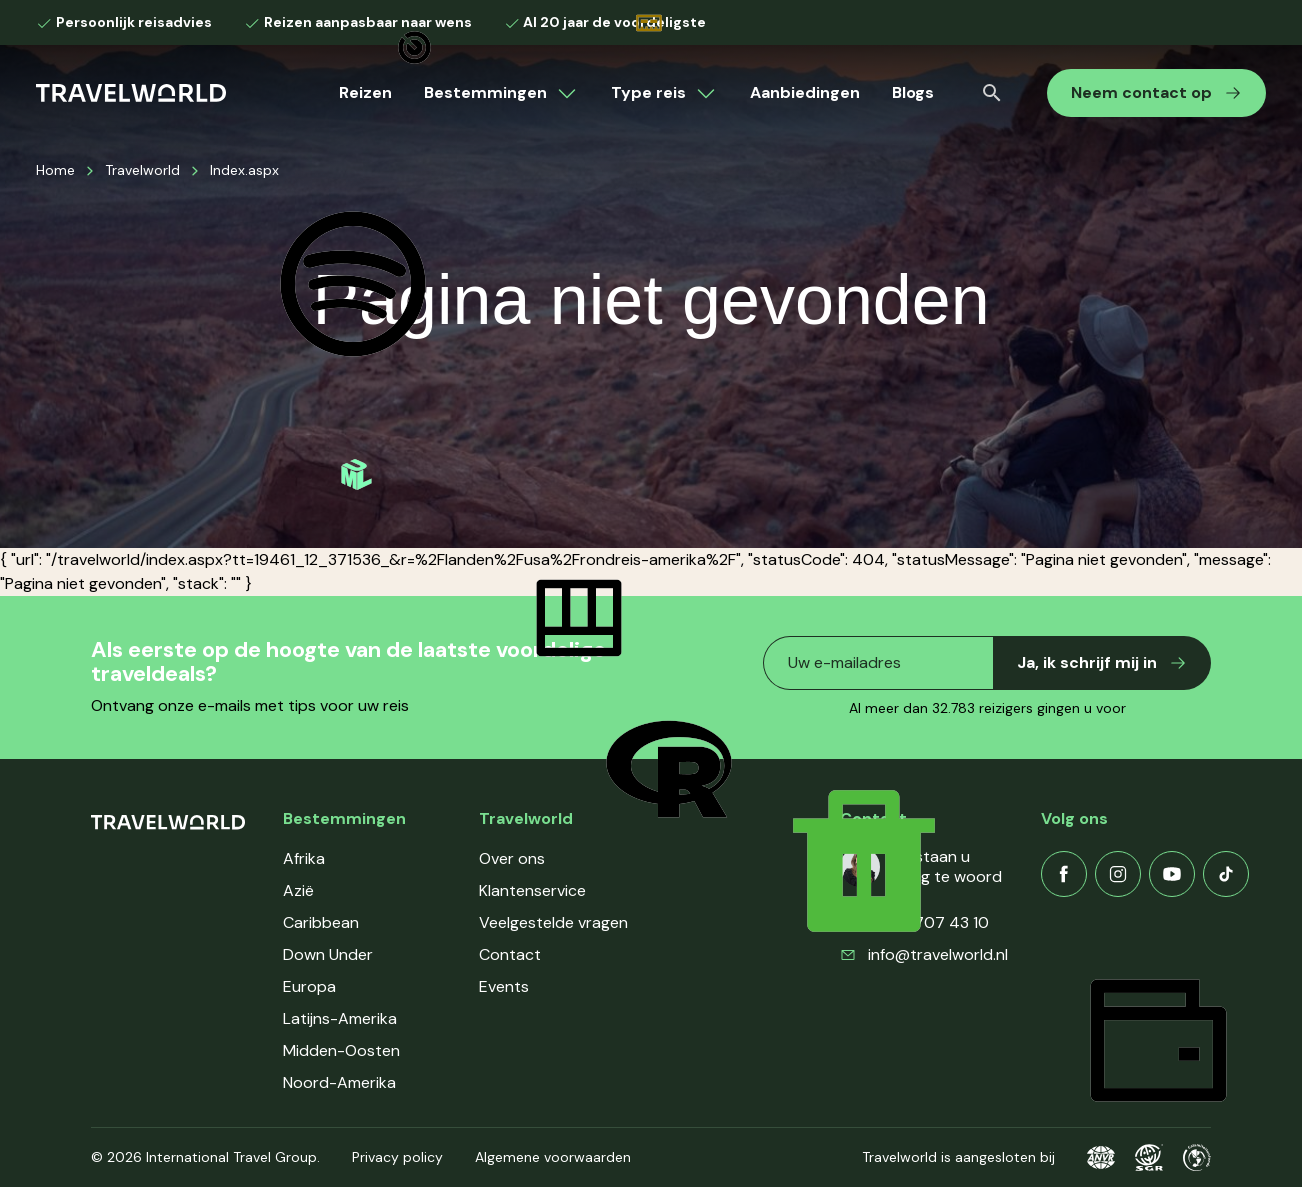 The height and width of the screenshot is (1187, 1302). I want to click on scan a QR code or barcode, so click(414, 47).